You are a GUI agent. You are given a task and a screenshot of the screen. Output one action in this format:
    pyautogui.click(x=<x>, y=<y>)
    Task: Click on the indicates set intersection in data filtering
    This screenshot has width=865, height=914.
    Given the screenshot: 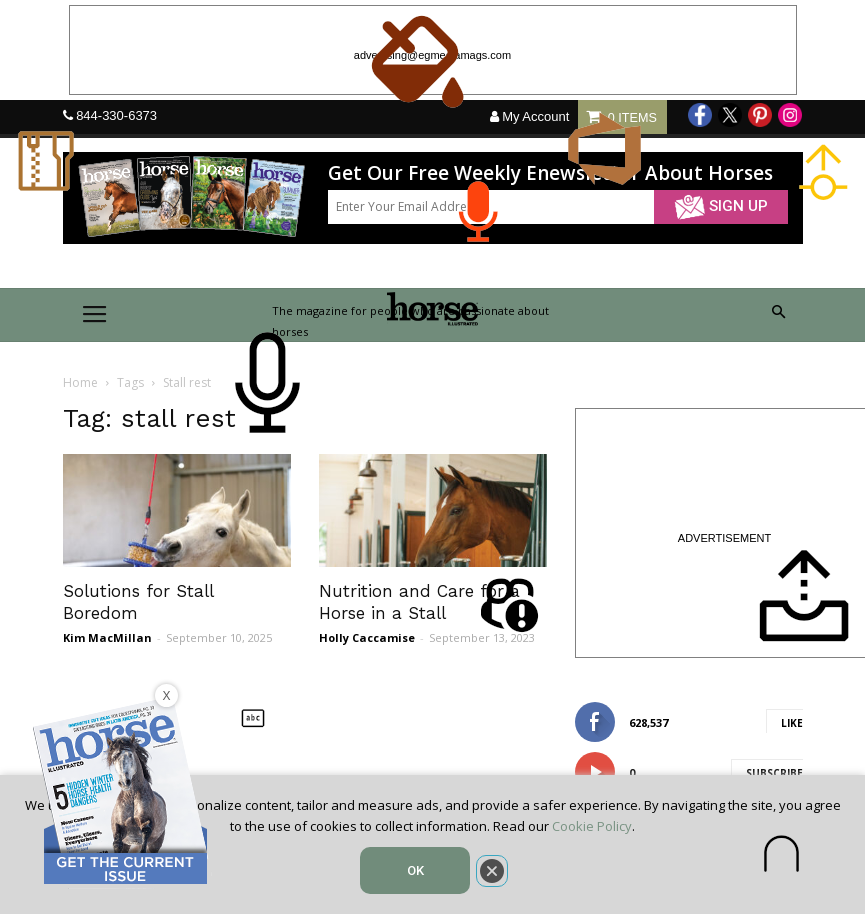 What is the action you would take?
    pyautogui.click(x=781, y=854)
    